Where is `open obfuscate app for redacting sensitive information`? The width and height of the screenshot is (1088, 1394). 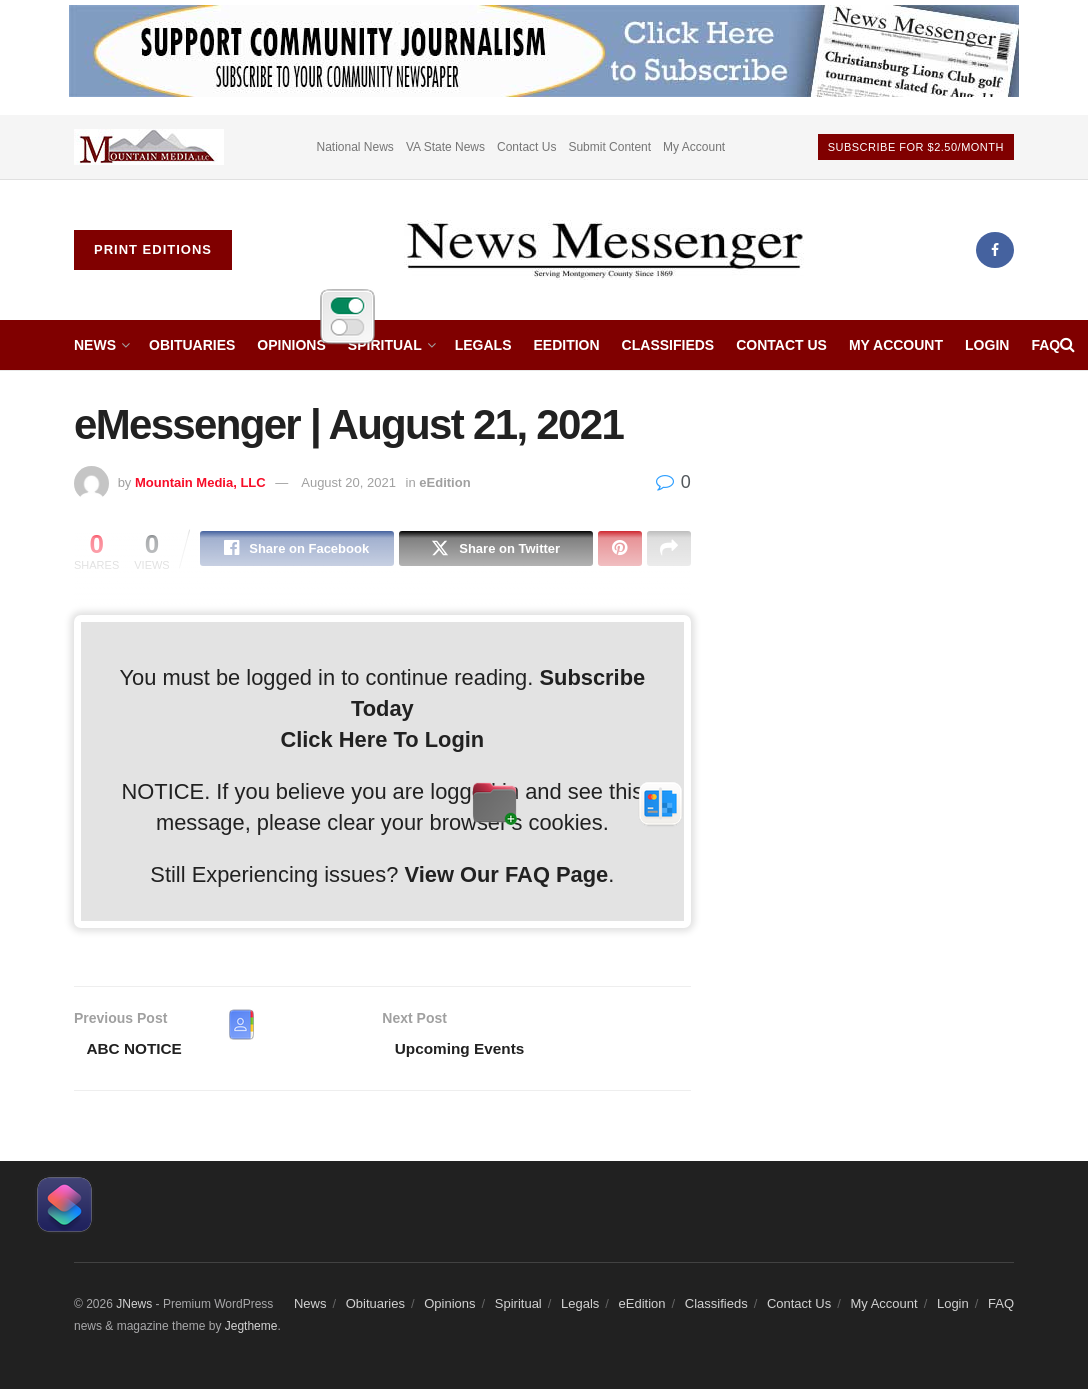
open obfuscate app for redacting sensitive information is located at coordinates (660, 803).